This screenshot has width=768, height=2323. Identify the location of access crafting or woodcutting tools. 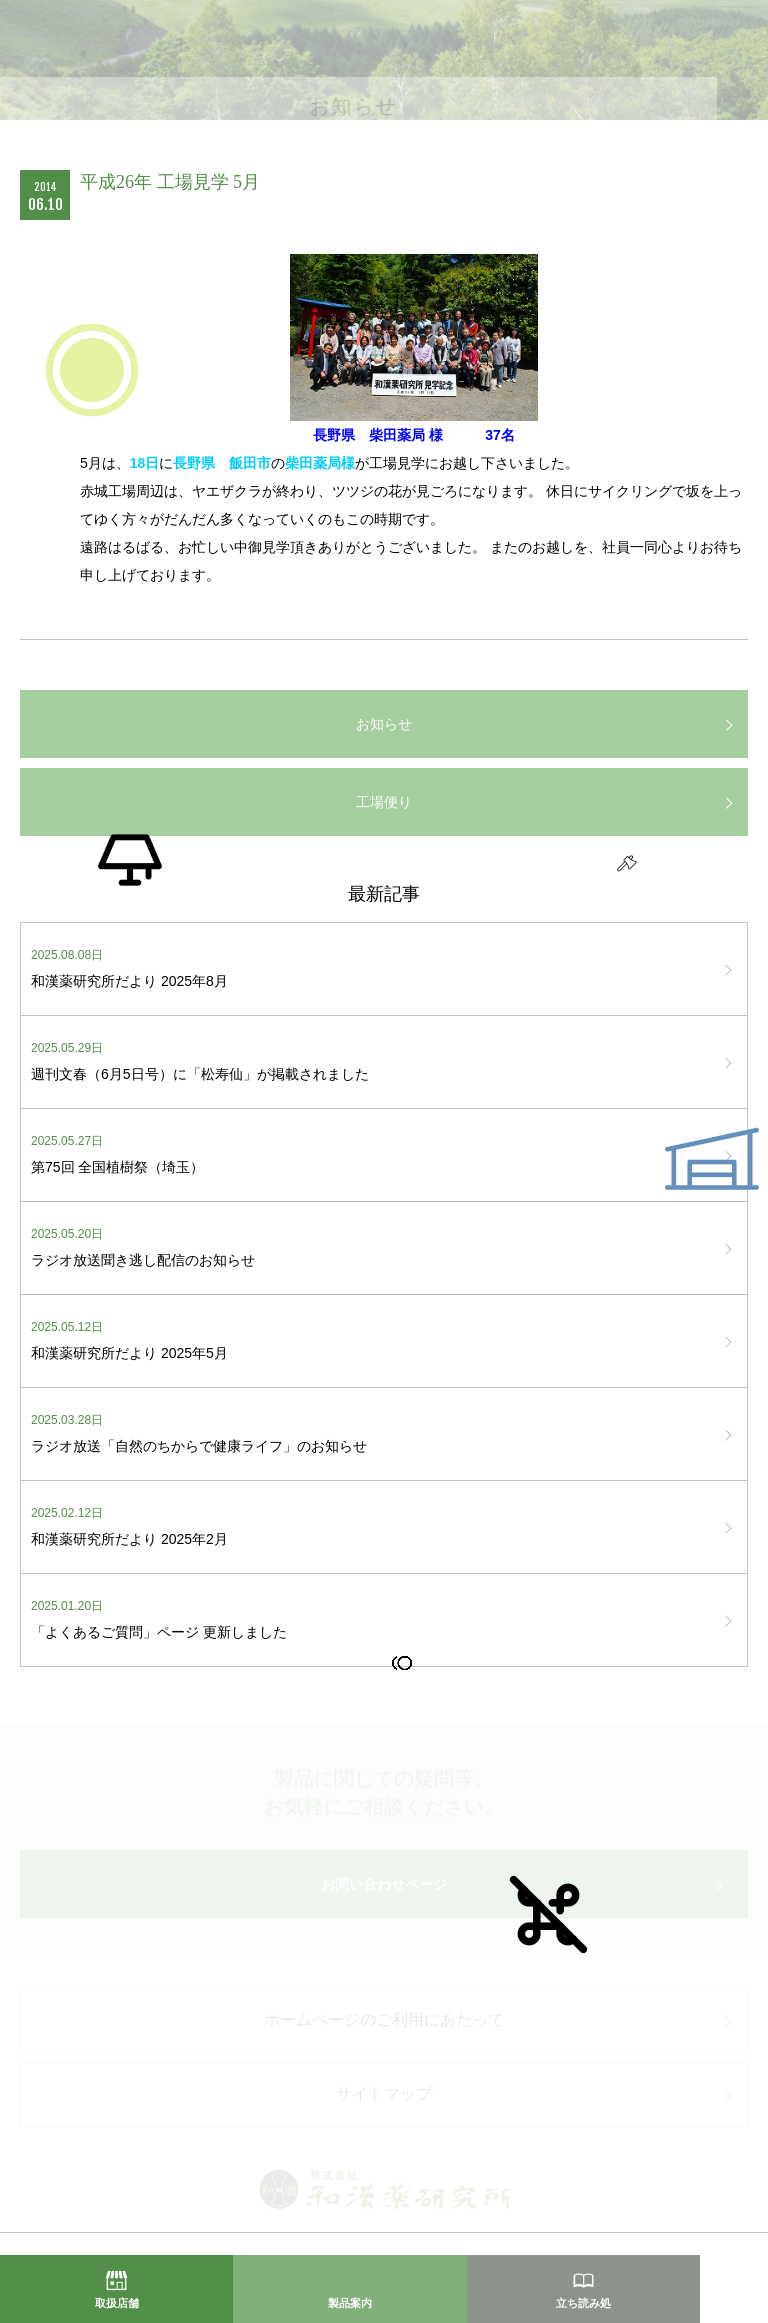
(627, 864).